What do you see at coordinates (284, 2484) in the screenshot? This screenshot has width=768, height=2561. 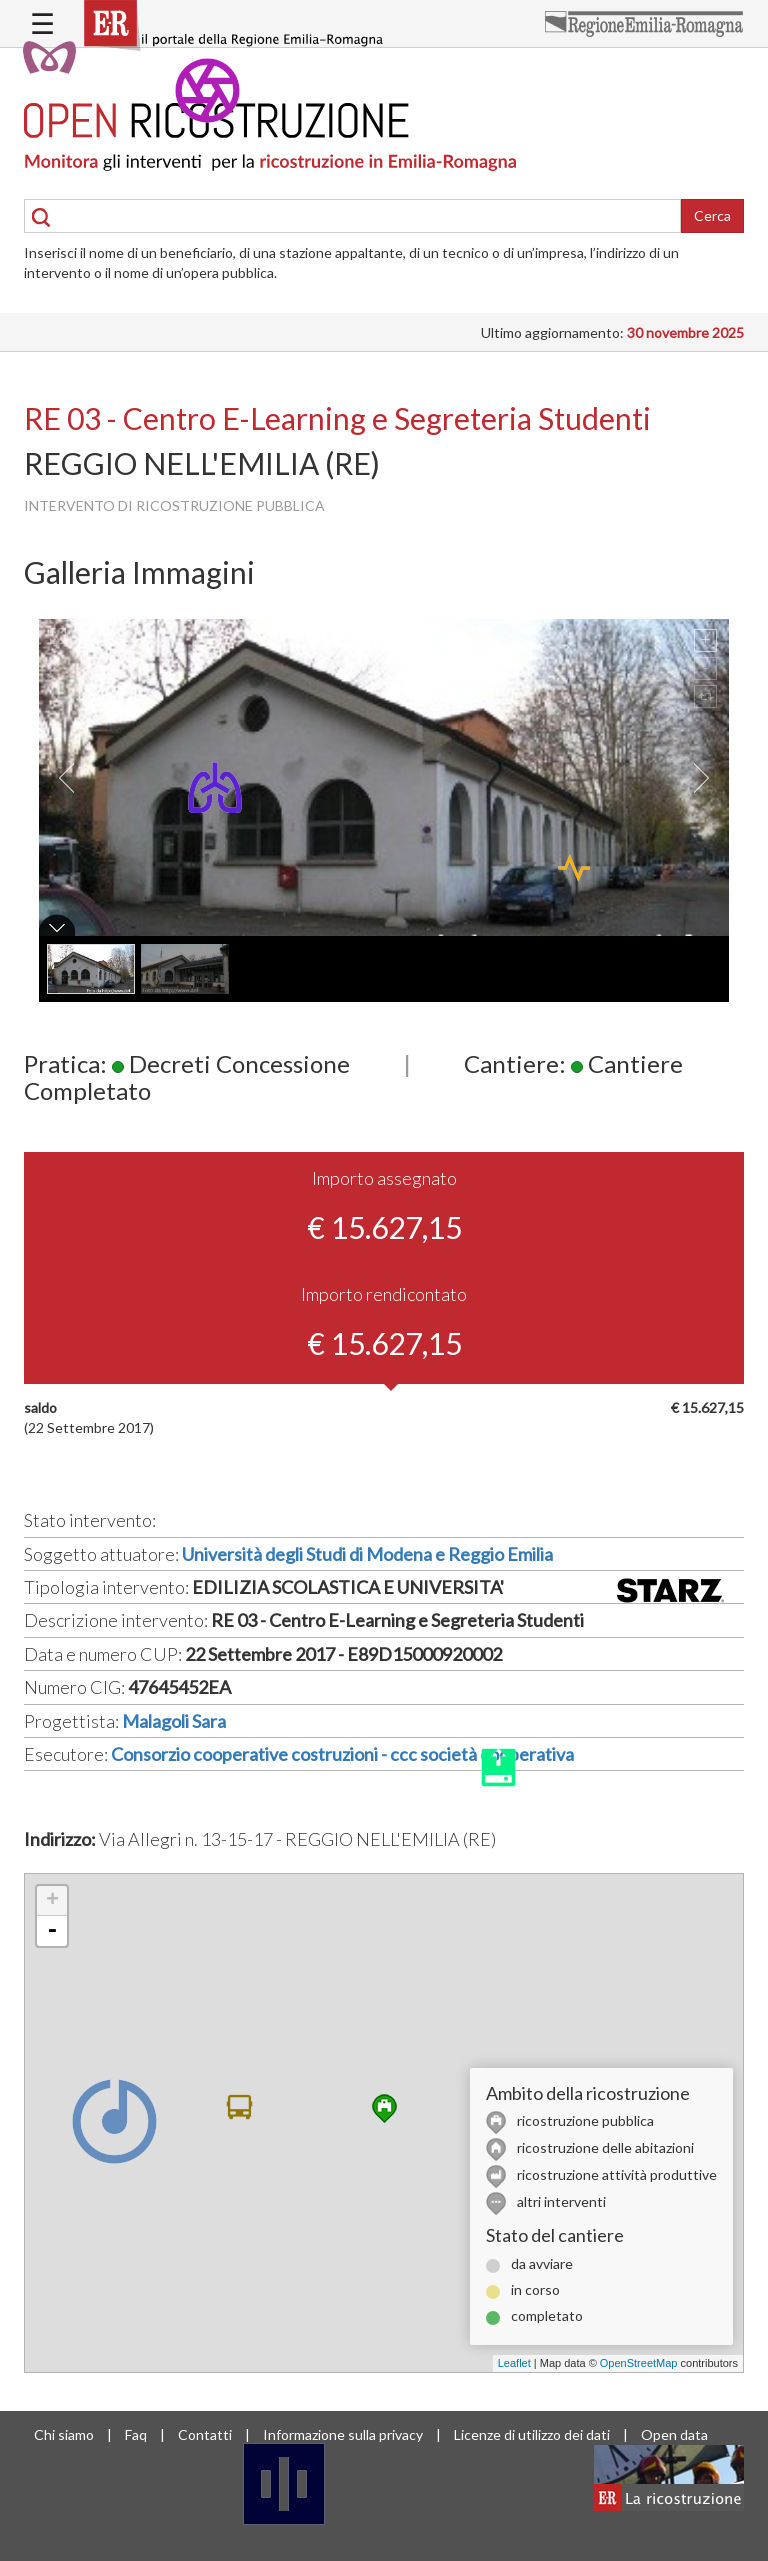 I see `activate voice recognition or speech input` at bounding box center [284, 2484].